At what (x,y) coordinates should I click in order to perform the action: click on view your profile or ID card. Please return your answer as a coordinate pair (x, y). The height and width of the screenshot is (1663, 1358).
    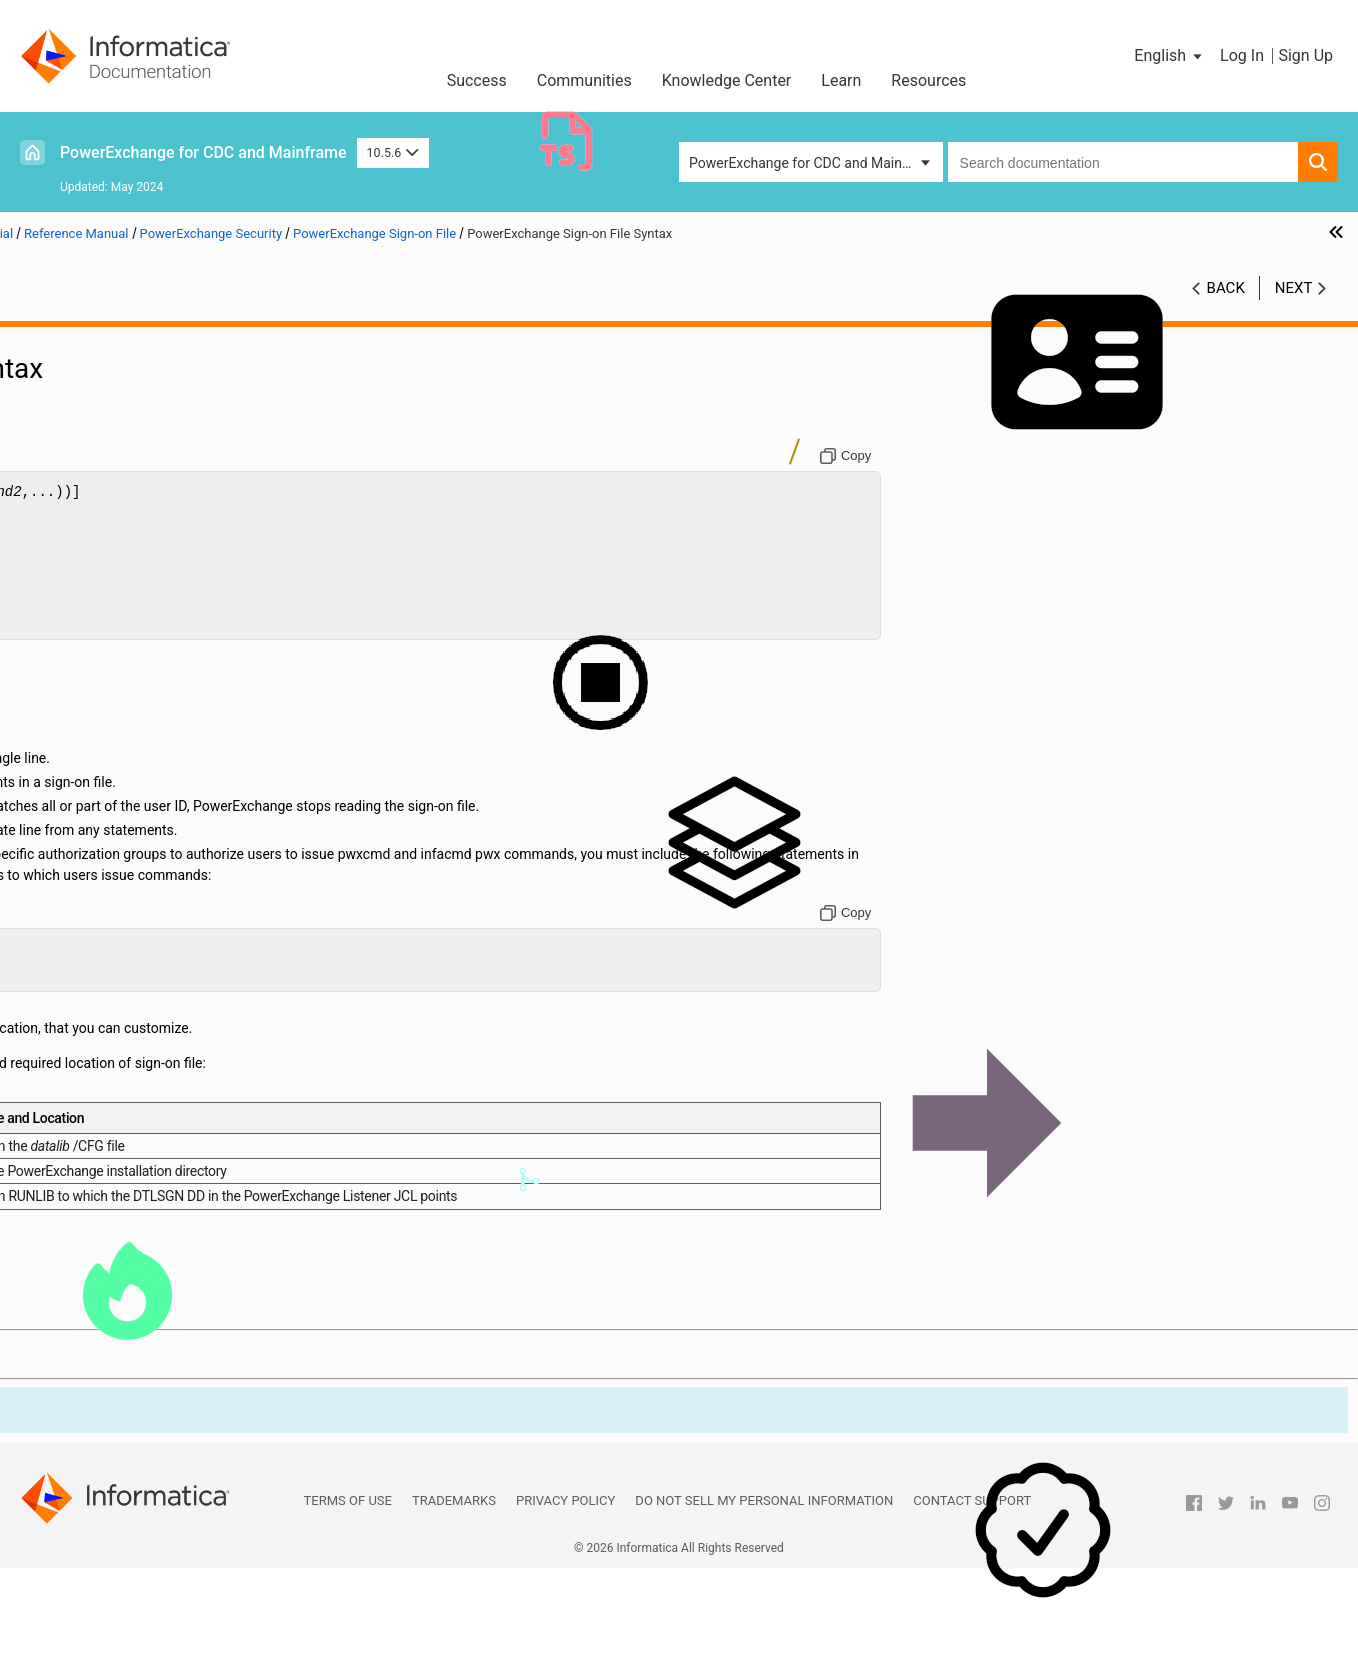
    Looking at the image, I should click on (1077, 362).